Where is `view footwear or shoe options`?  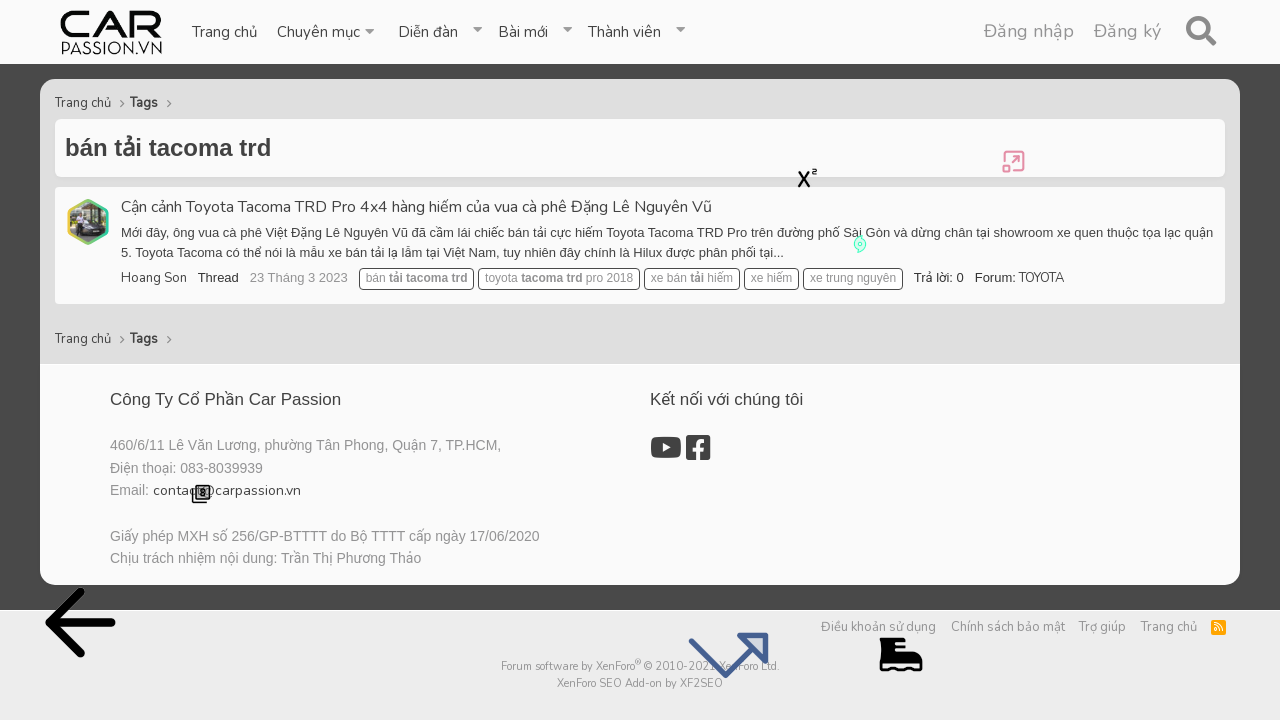 view footwear or shoe options is located at coordinates (899, 654).